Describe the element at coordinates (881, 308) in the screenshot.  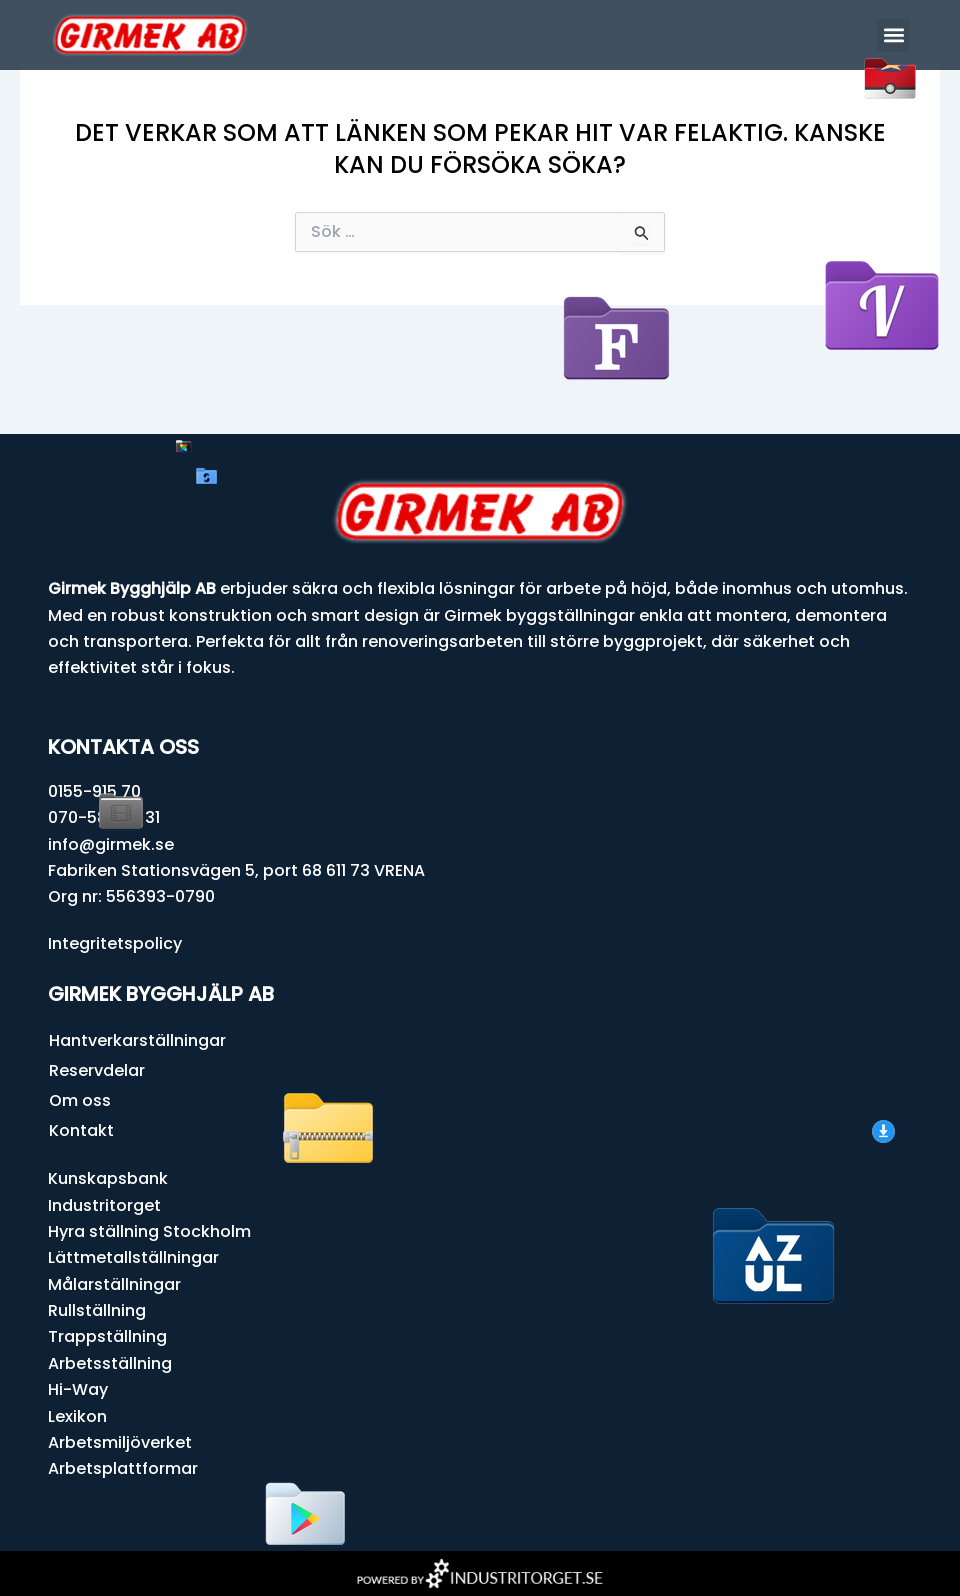
I see `open folder containing vala programming files` at that location.